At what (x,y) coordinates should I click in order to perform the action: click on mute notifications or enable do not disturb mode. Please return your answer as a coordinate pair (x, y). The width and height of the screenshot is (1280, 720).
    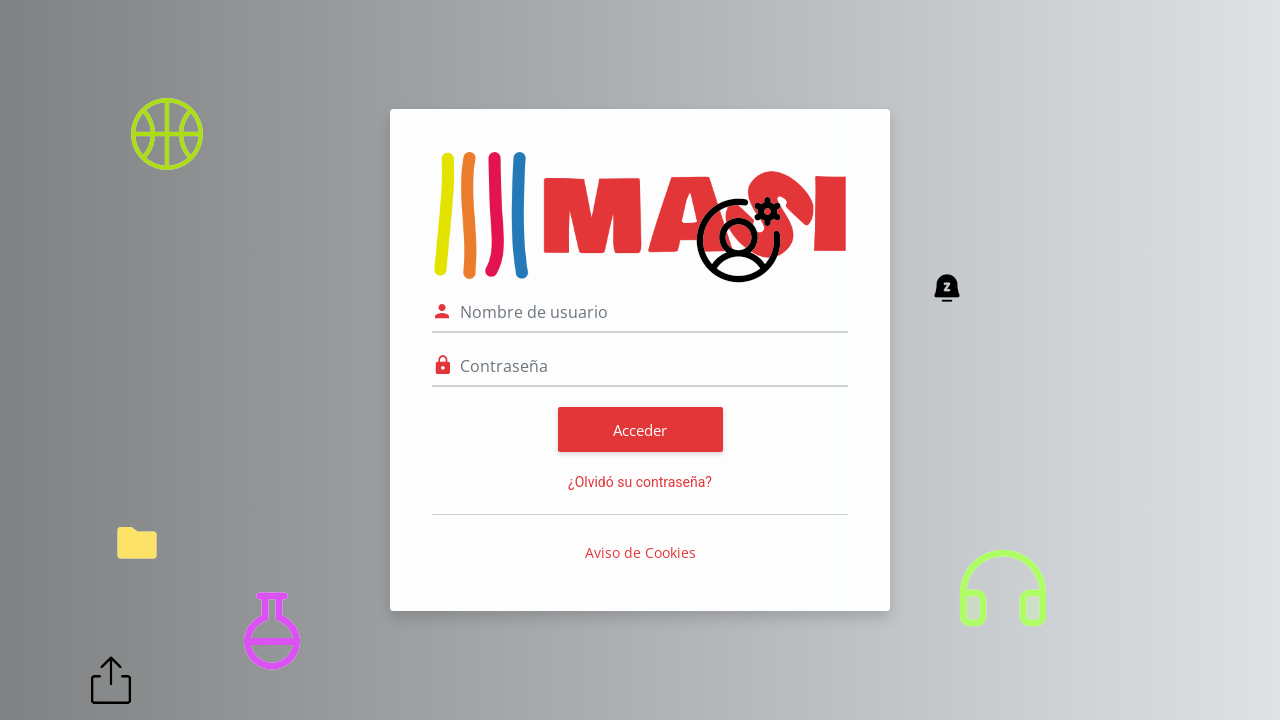
    Looking at the image, I should click on (947, 288).